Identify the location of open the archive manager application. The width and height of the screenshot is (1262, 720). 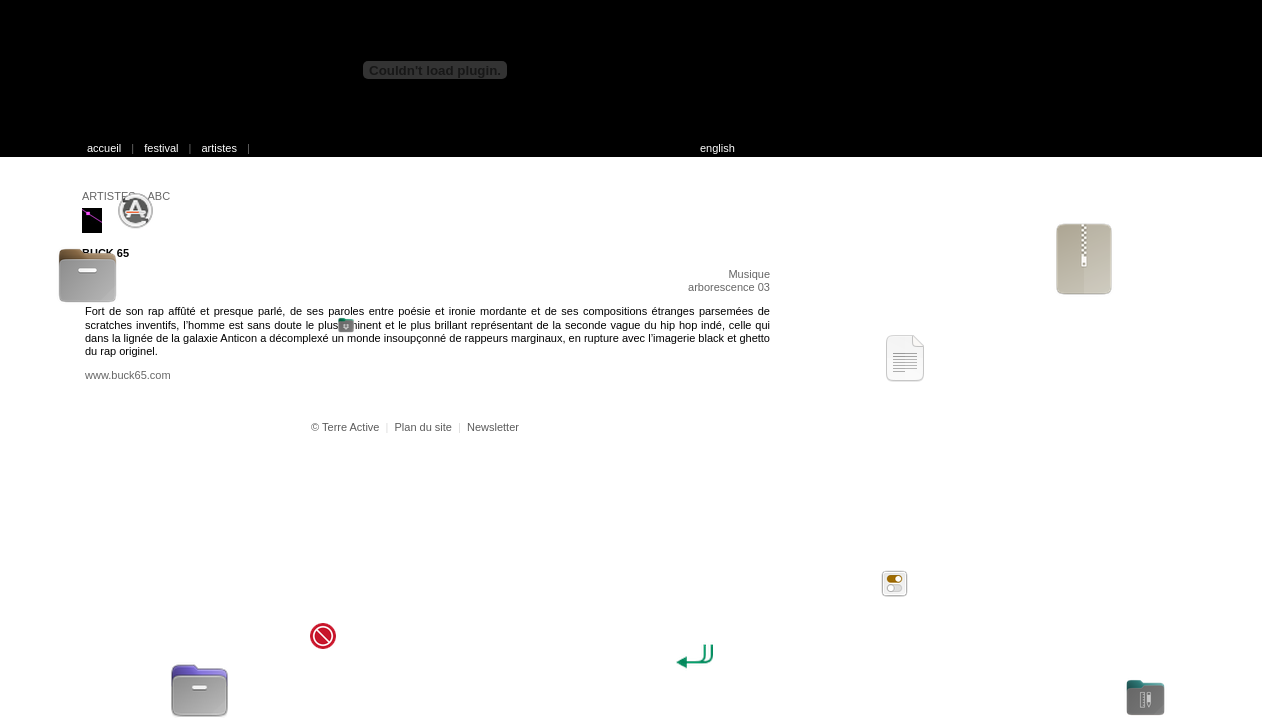
(1084, 259).